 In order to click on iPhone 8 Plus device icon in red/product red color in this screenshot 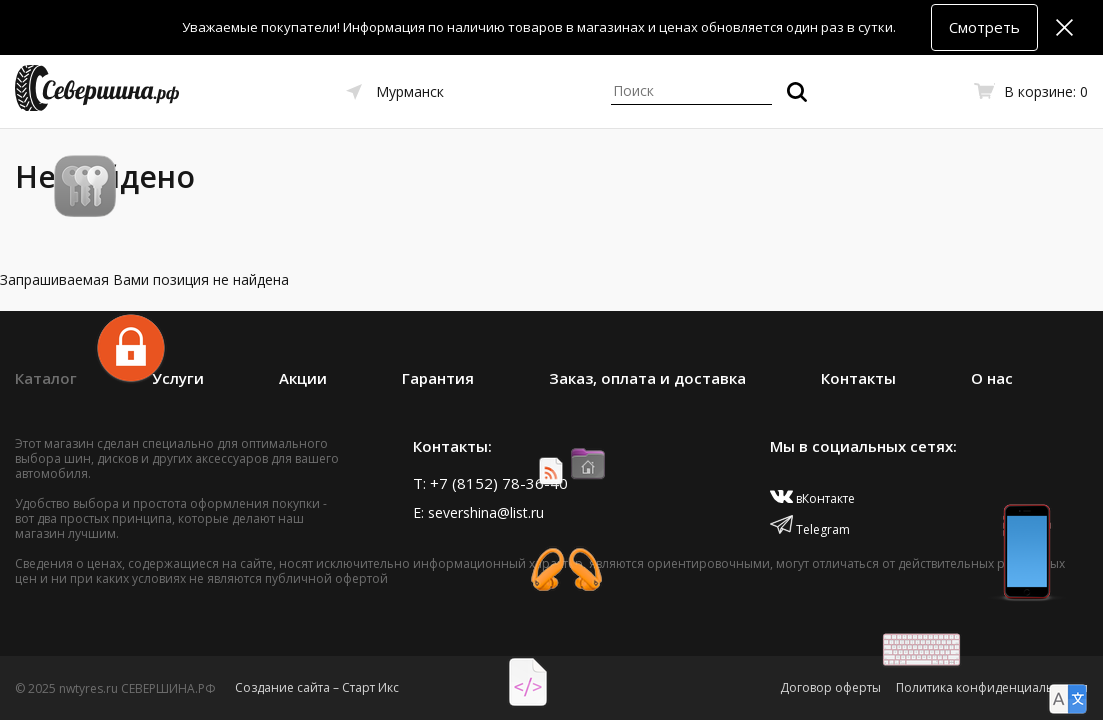, I will do `click(1027, 553)`.